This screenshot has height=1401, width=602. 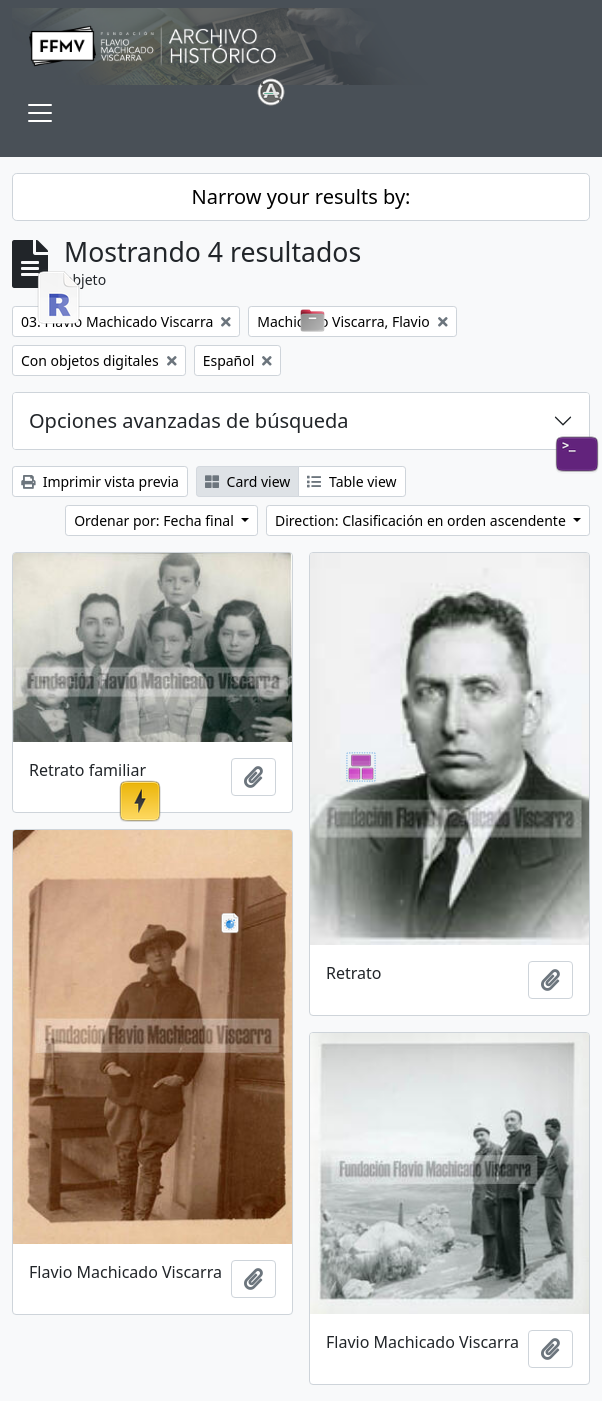 I want to click on select all items in the current view, so click(x=361, y=767).